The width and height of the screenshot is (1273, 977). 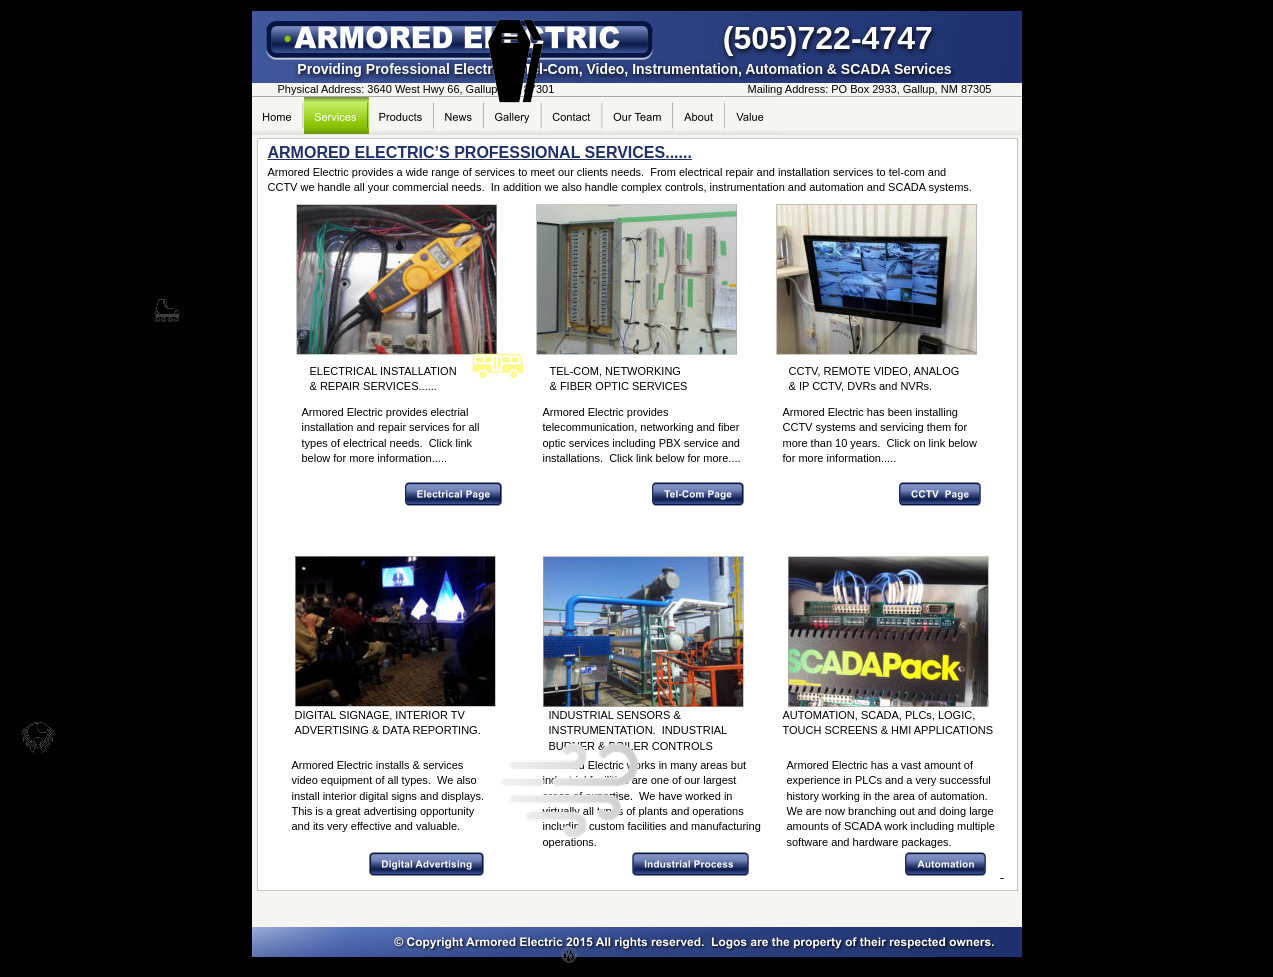 I want to click on indicates windy weather conditions, so click(x=569, y=790).